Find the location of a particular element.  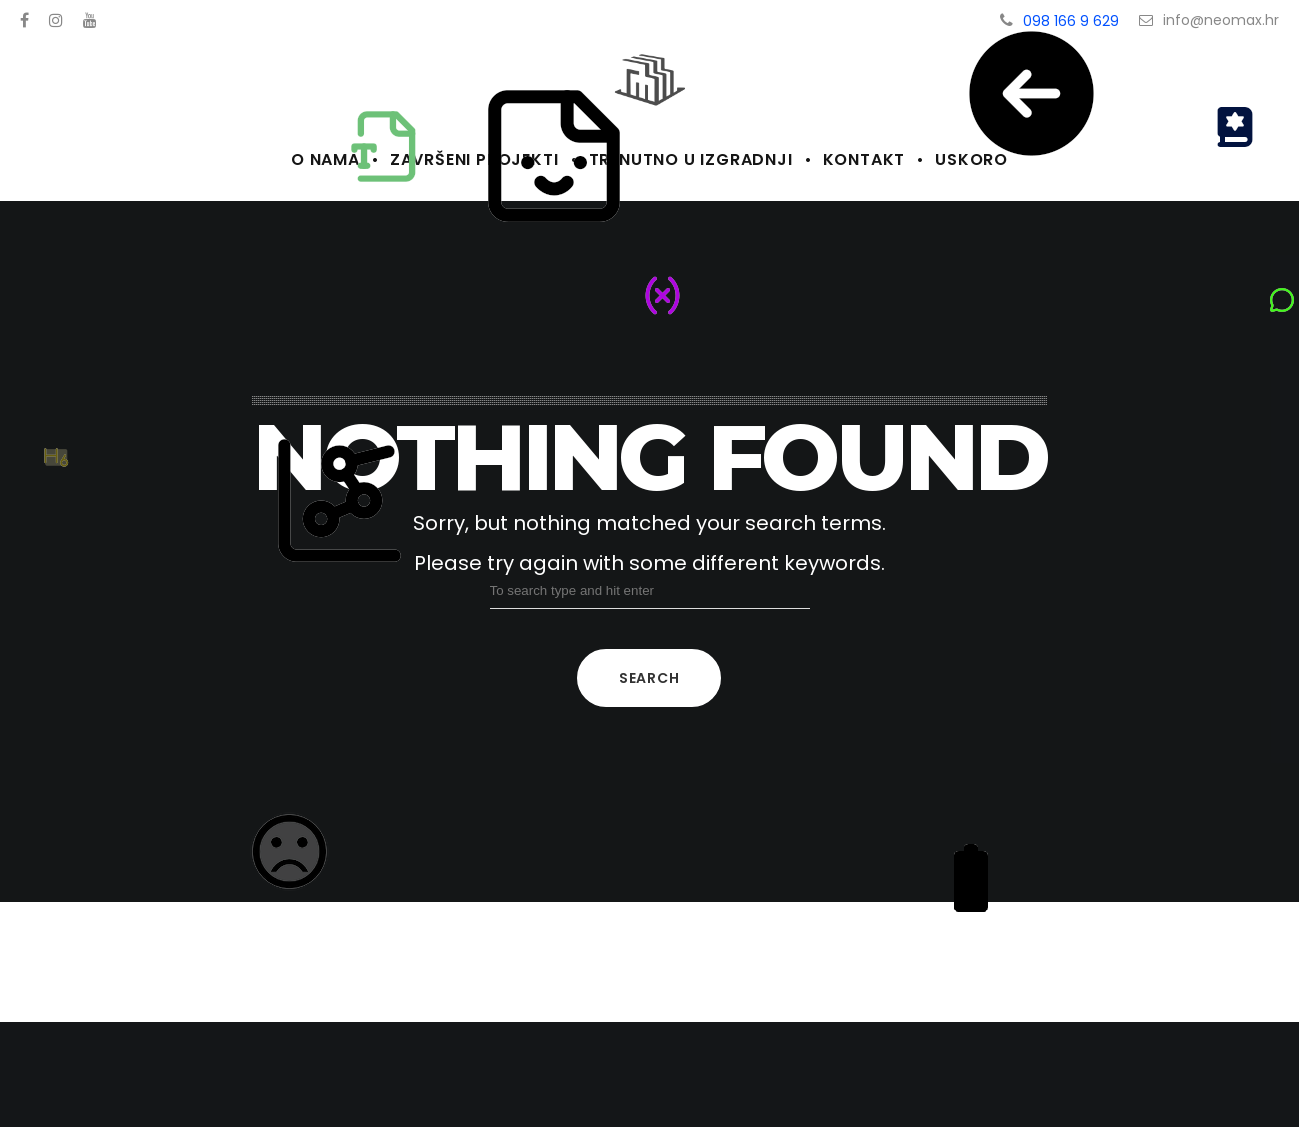

access Jewish religious texts is located at coordinates (1235, 127).